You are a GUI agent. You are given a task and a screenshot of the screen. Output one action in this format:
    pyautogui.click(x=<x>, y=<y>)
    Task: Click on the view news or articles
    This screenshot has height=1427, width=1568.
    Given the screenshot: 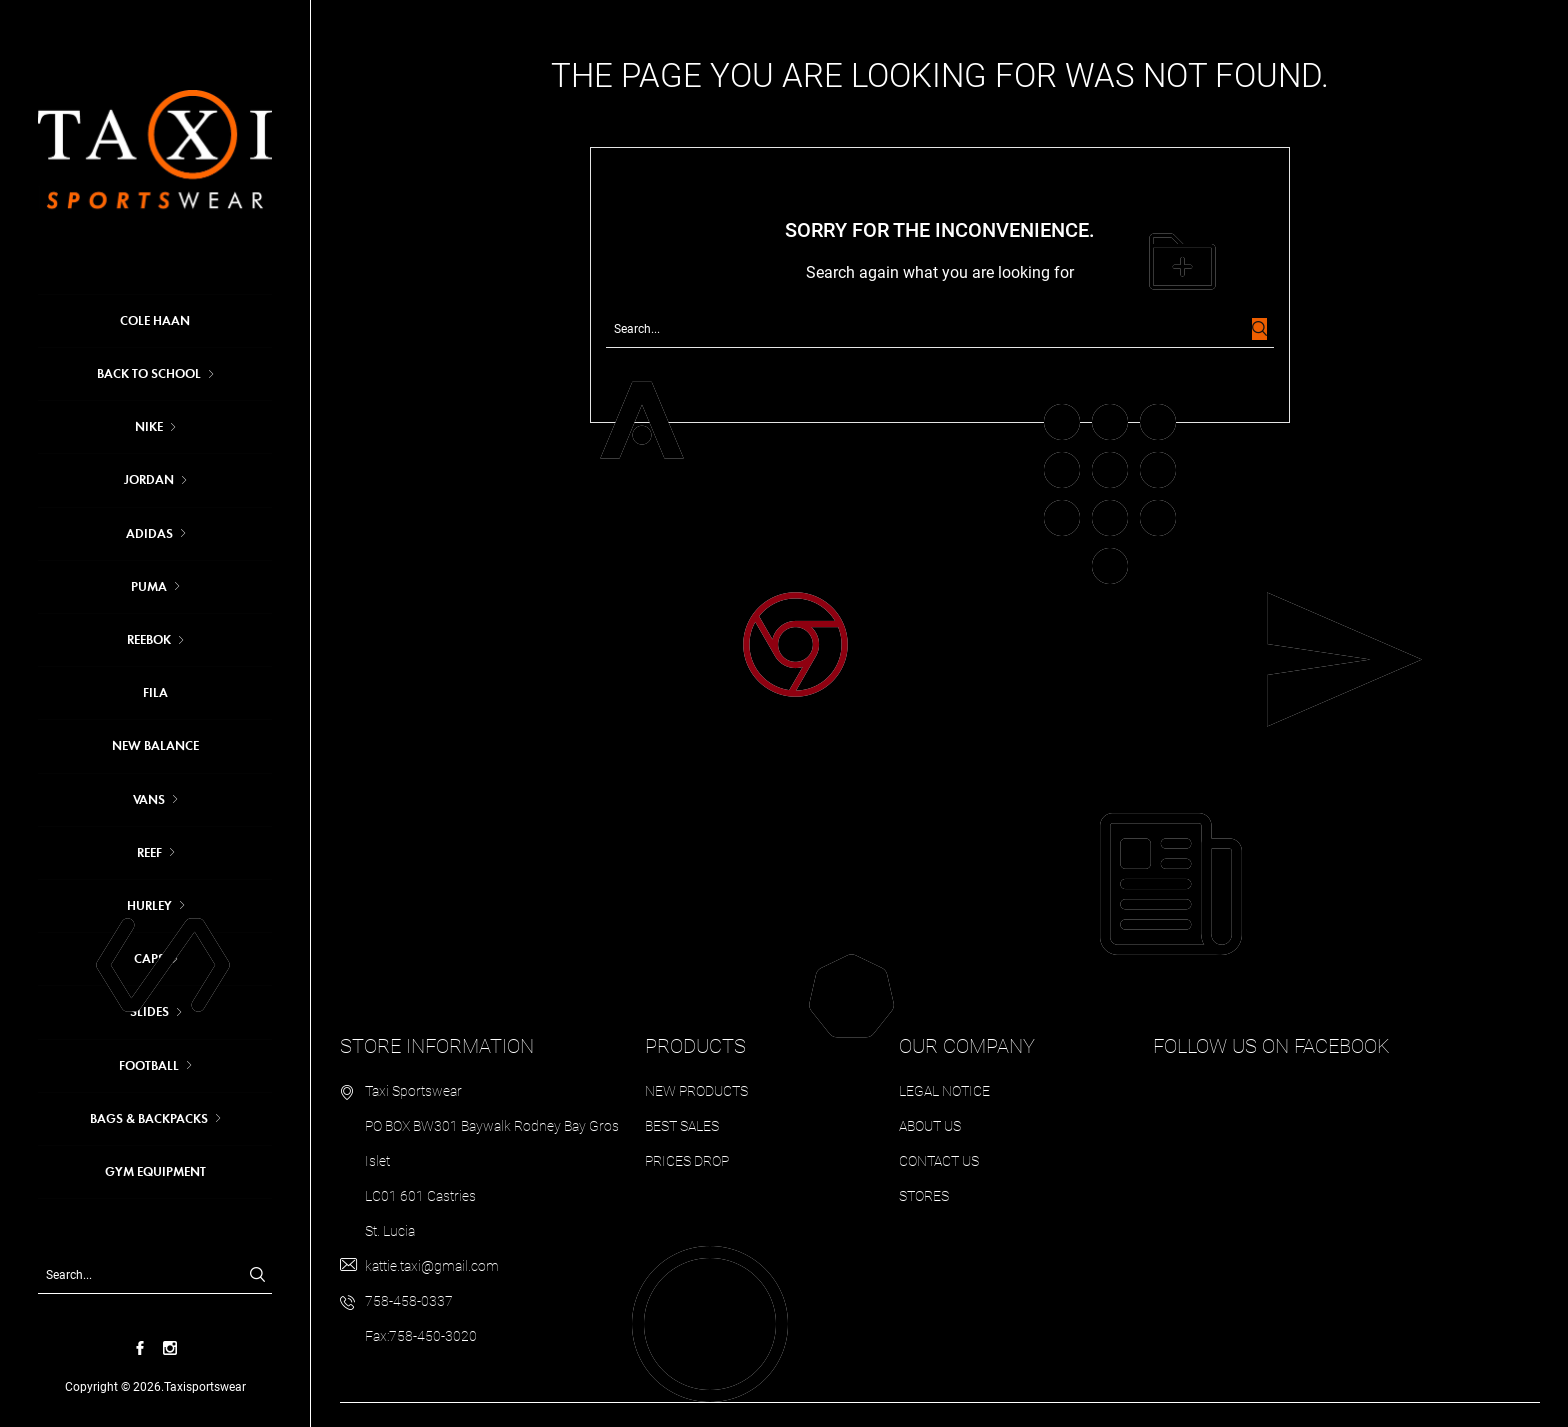 What is the action you would take?
    pyautogui.click(x=1171, y=884)
    